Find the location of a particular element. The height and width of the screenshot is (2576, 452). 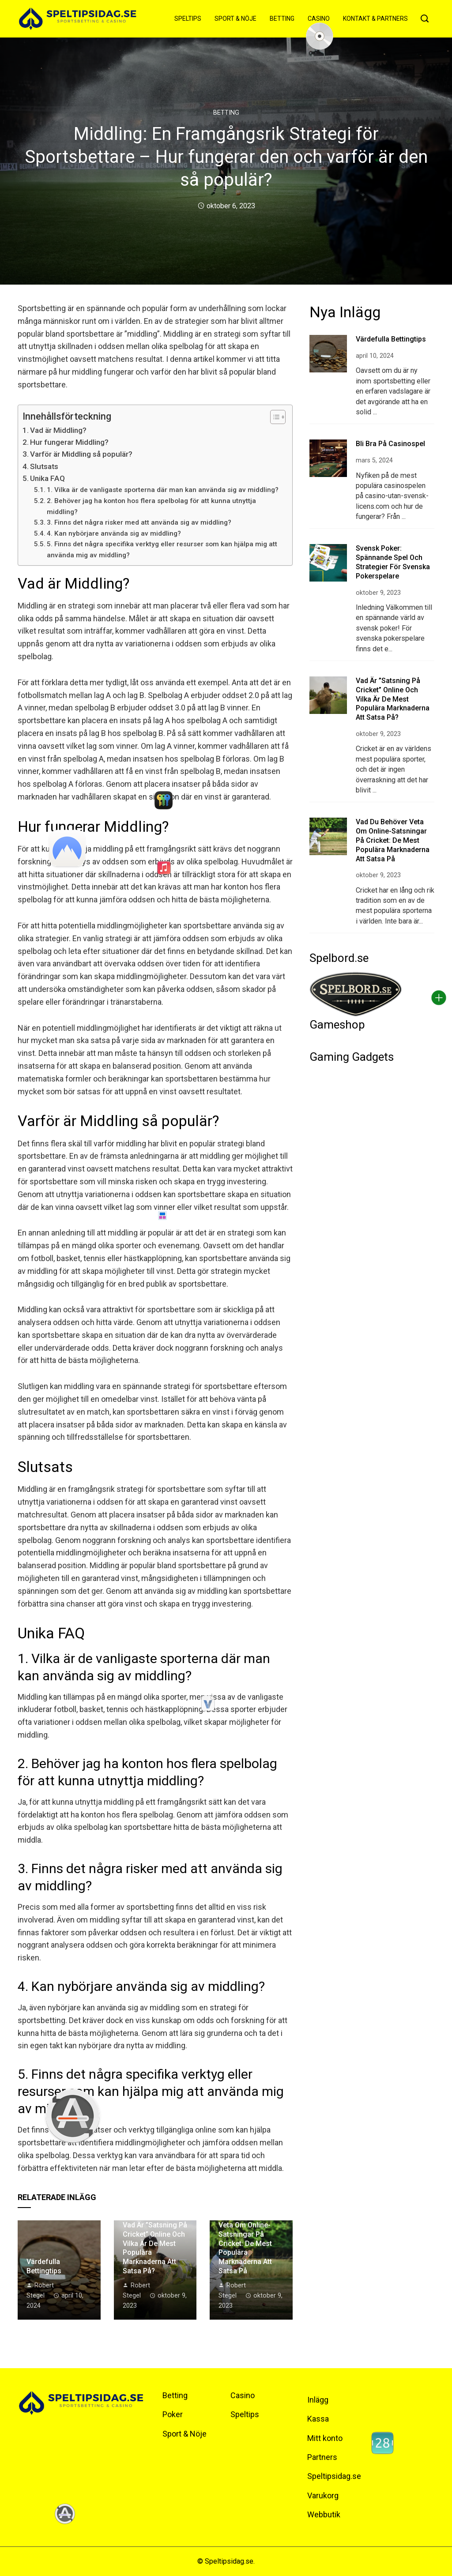

add a new item is located at coordinates (439, 998).